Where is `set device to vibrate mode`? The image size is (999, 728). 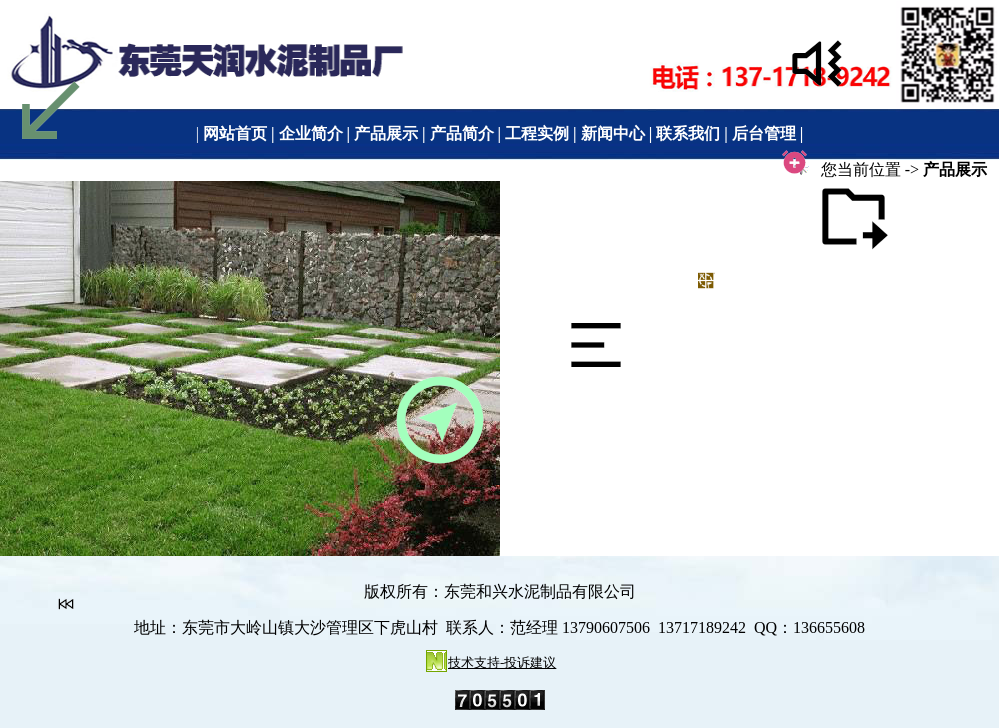 set device to vibrate mode is located at coordinates (818, 63).